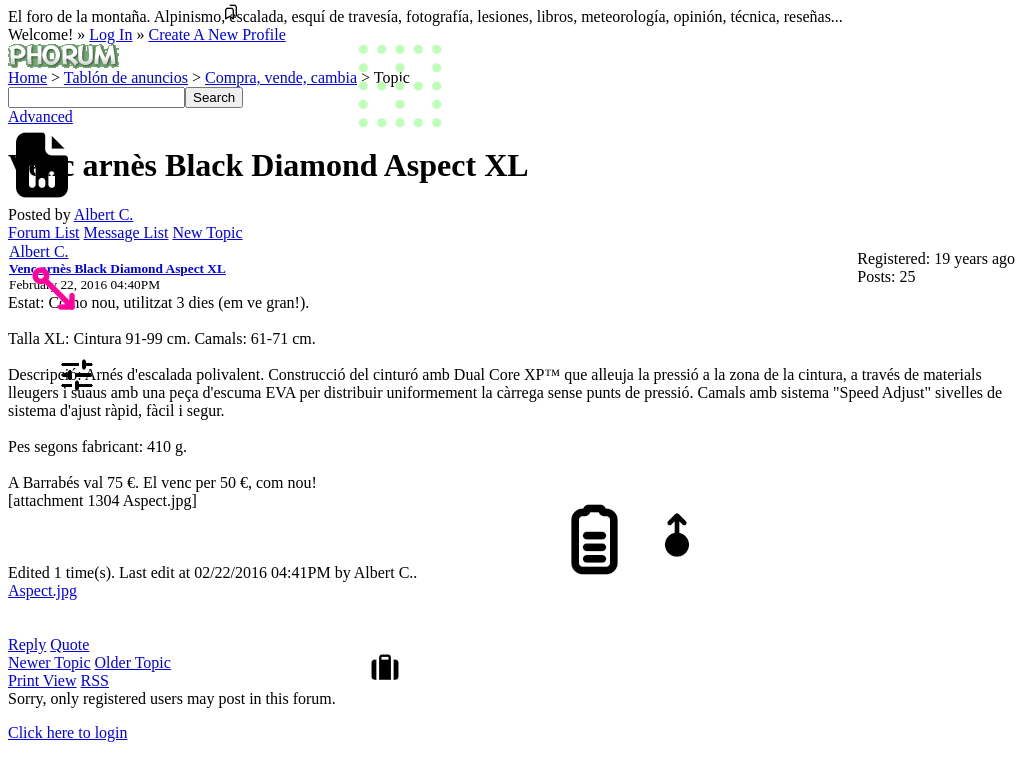  What do you see at coordinates (677, 535) in the screenshot?
I see `swipe up to continue or dismiss` at bounding box center [677, 535].